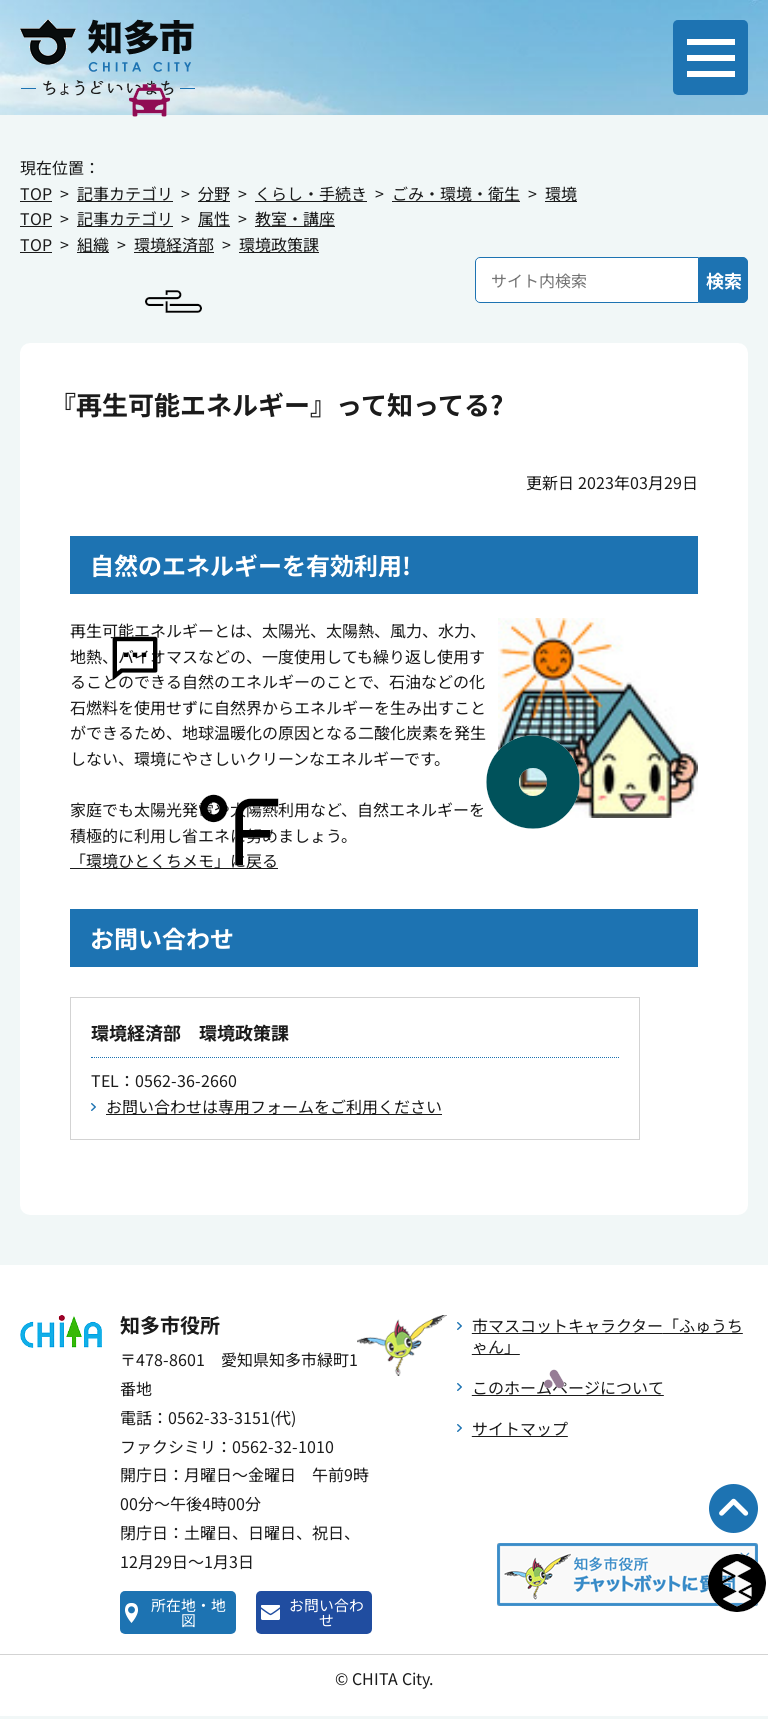 The image size is (768, 1719). What do you see at coordinates (533, 782) in the screenshot?
I see `start recording audio or video` at bounding box center [533, 782].